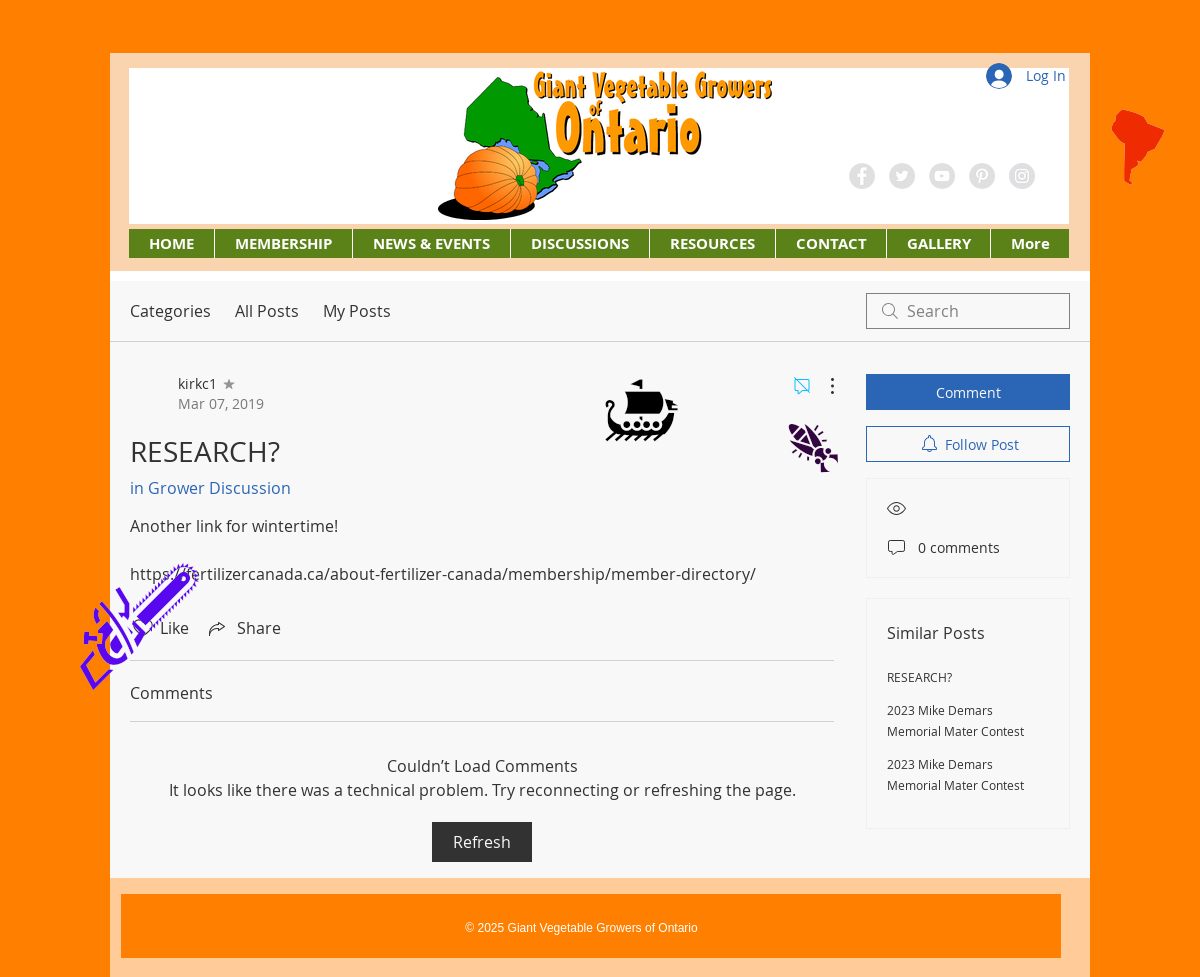  Describe the element at coordinates (813, 448) in the screenshot. I see `indicates earwig pest type in an insect identification app` at that location.